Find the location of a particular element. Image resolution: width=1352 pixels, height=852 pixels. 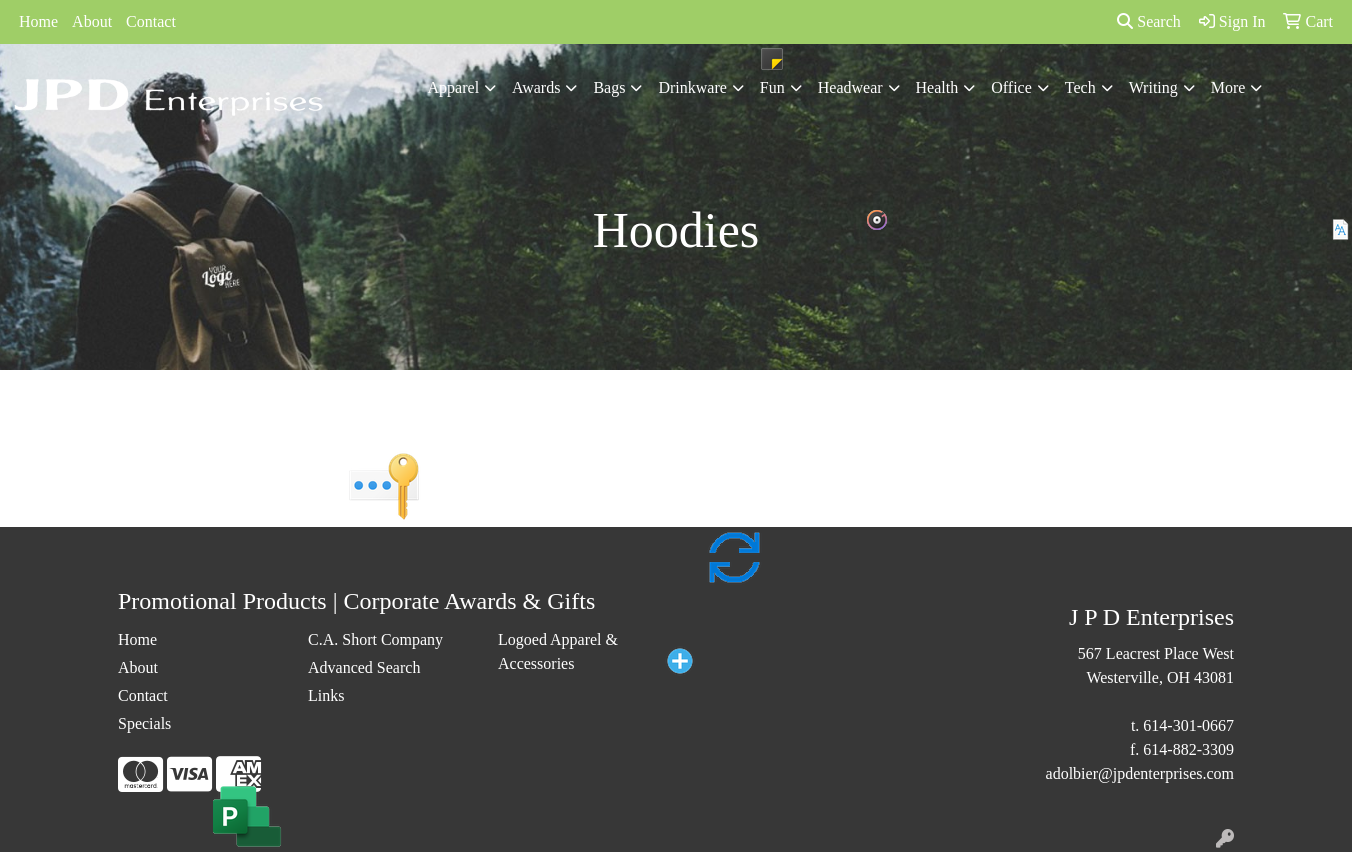

open groove music app is located at coordinates (877, 220).